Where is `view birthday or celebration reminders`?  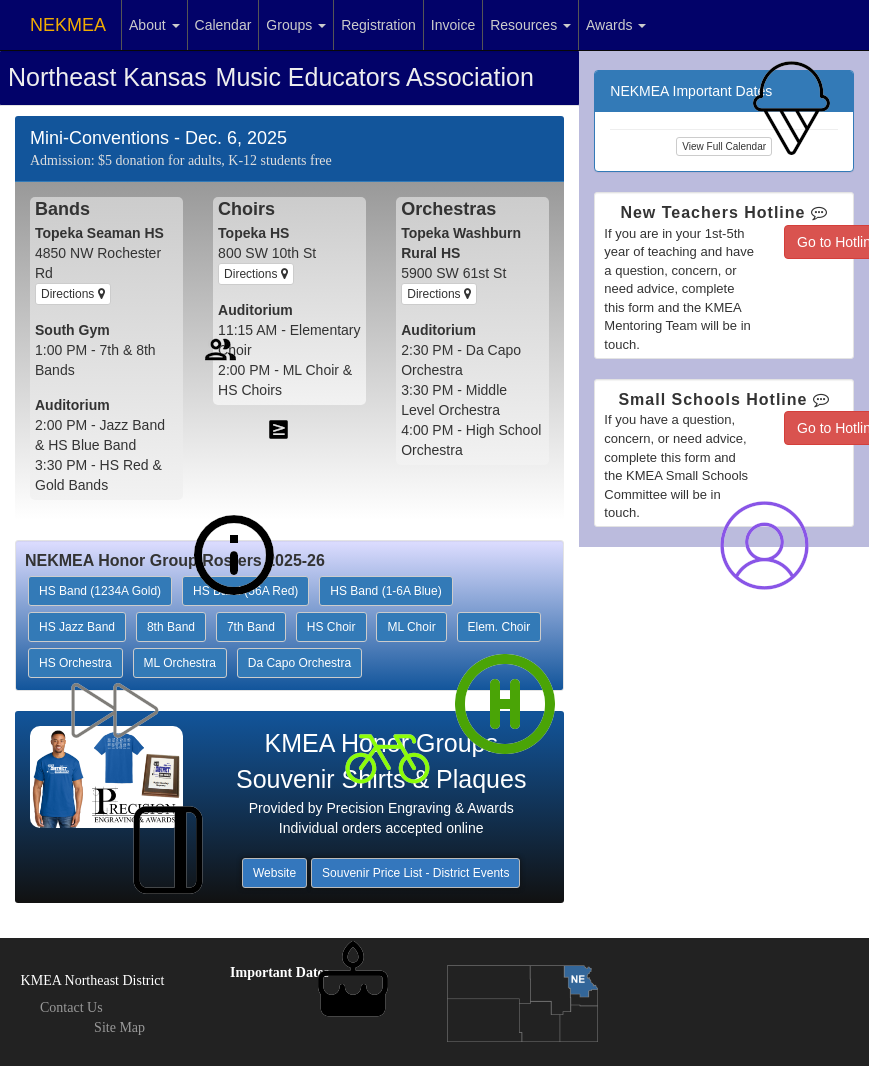 view birthday or celebration reminders is located at coordinates (353, 984).